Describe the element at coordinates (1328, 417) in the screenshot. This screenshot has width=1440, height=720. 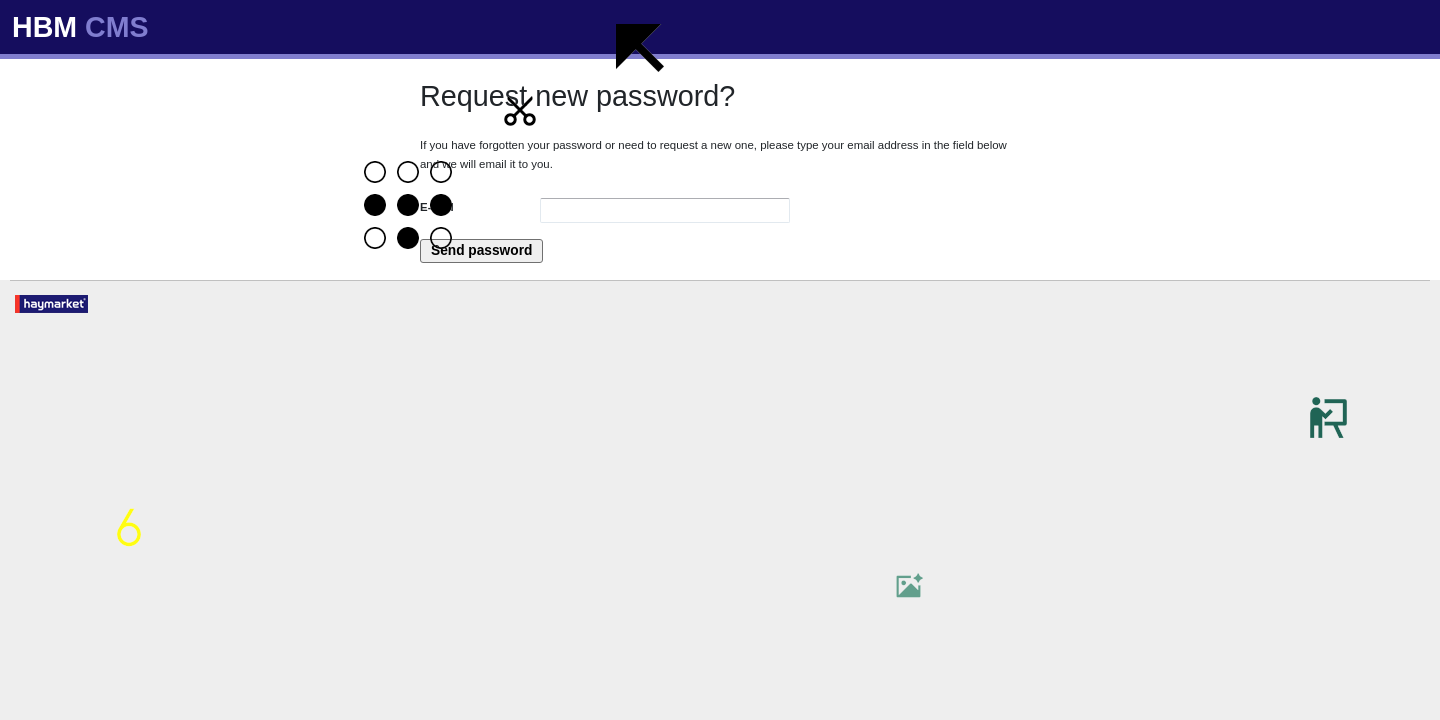
I see `start or view a presentation` at that location.